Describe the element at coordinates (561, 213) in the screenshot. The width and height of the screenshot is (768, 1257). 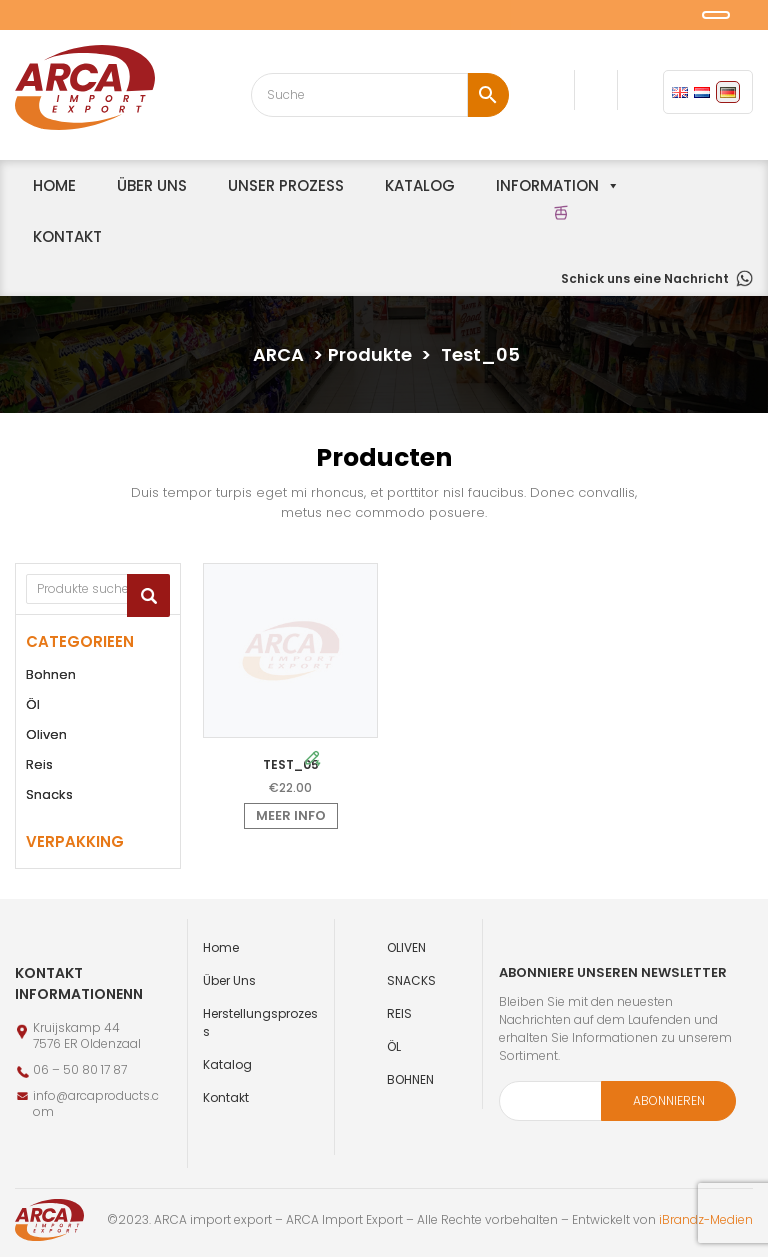
I see `access ski lift or cable car information` at that location.